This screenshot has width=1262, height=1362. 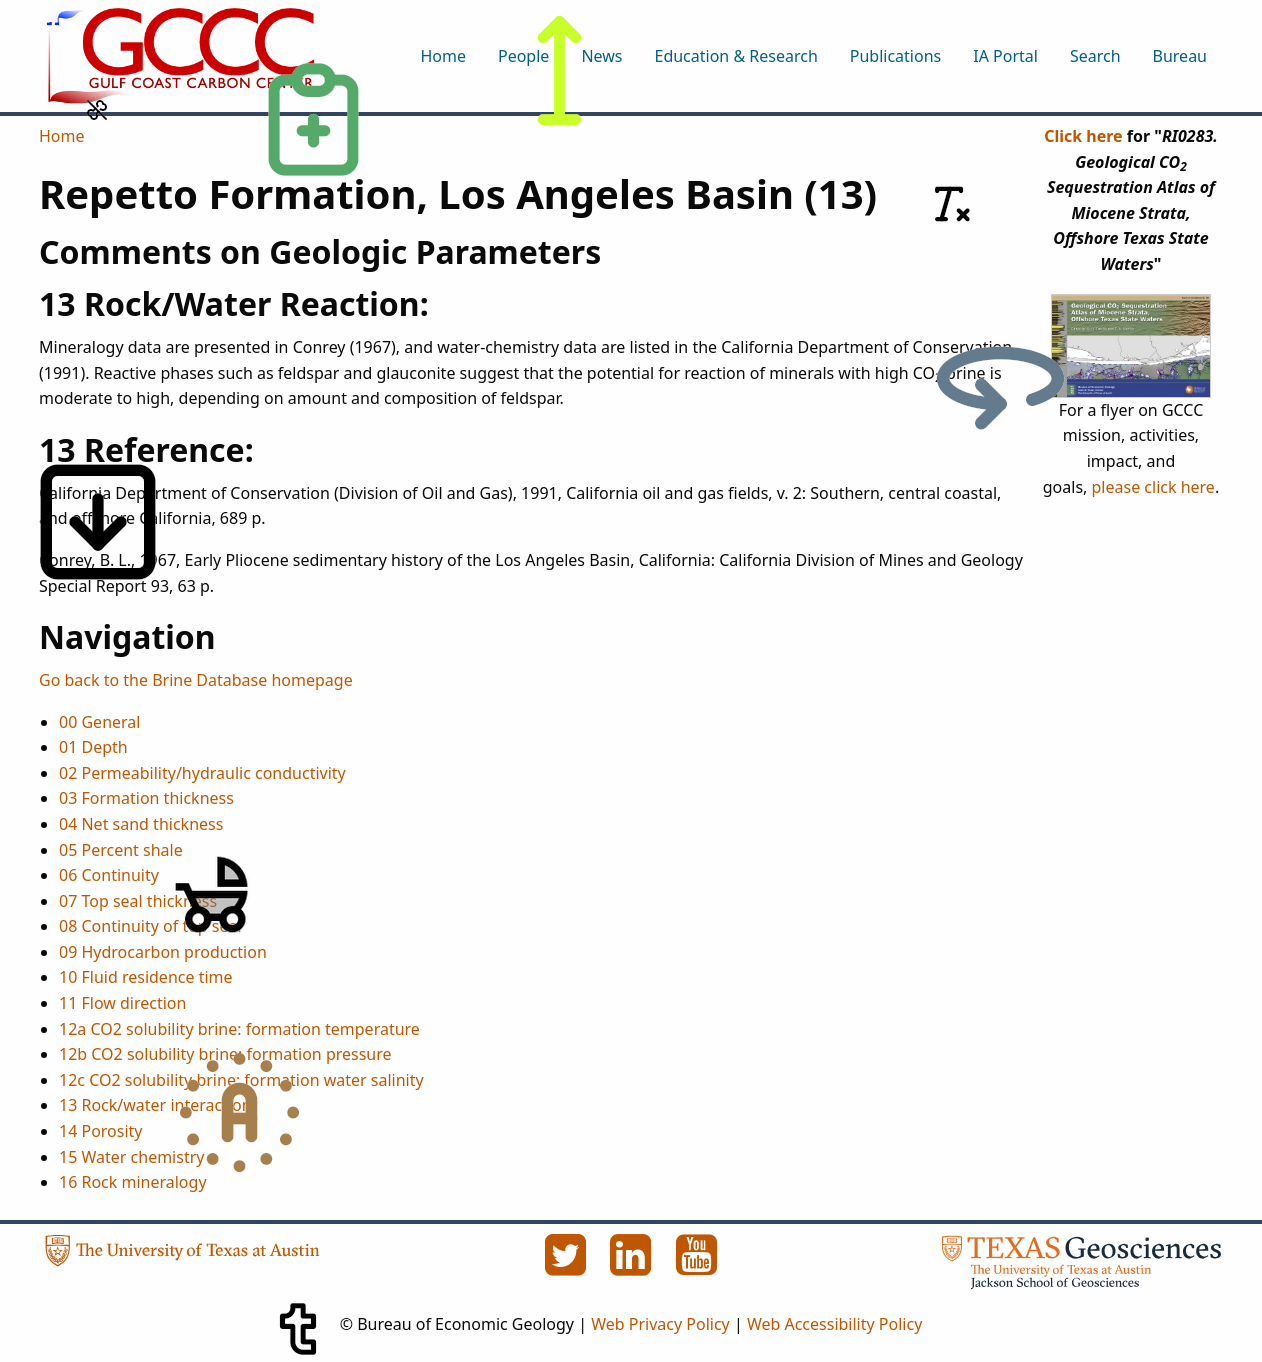 I want to click on indicates a draft or pending item labeled "A", so click(x=239, y=1112).